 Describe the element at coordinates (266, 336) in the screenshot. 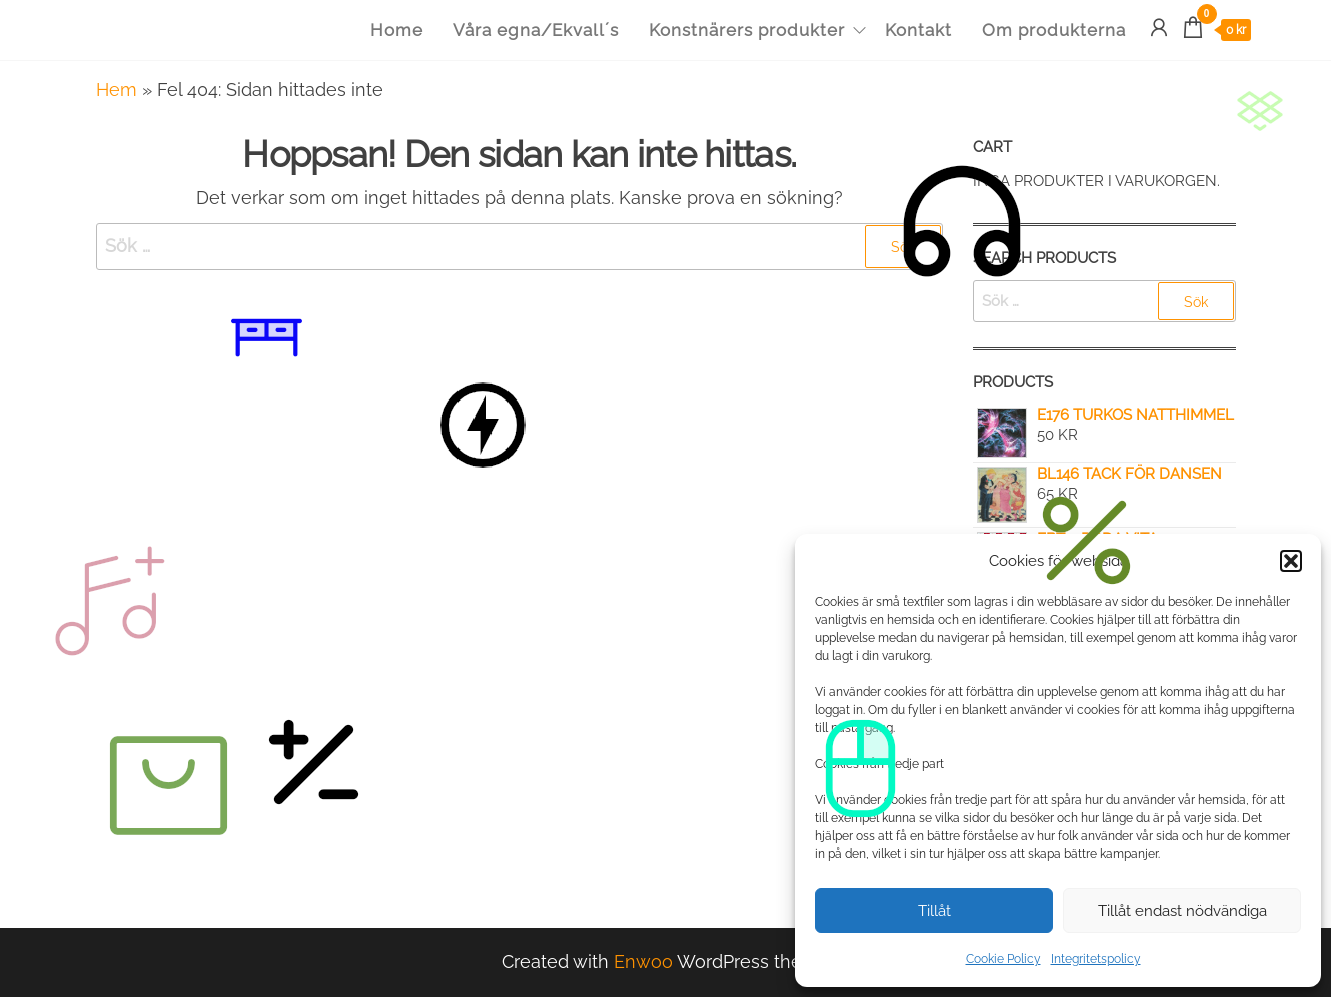

I see `access workspace or office settings` at that location.